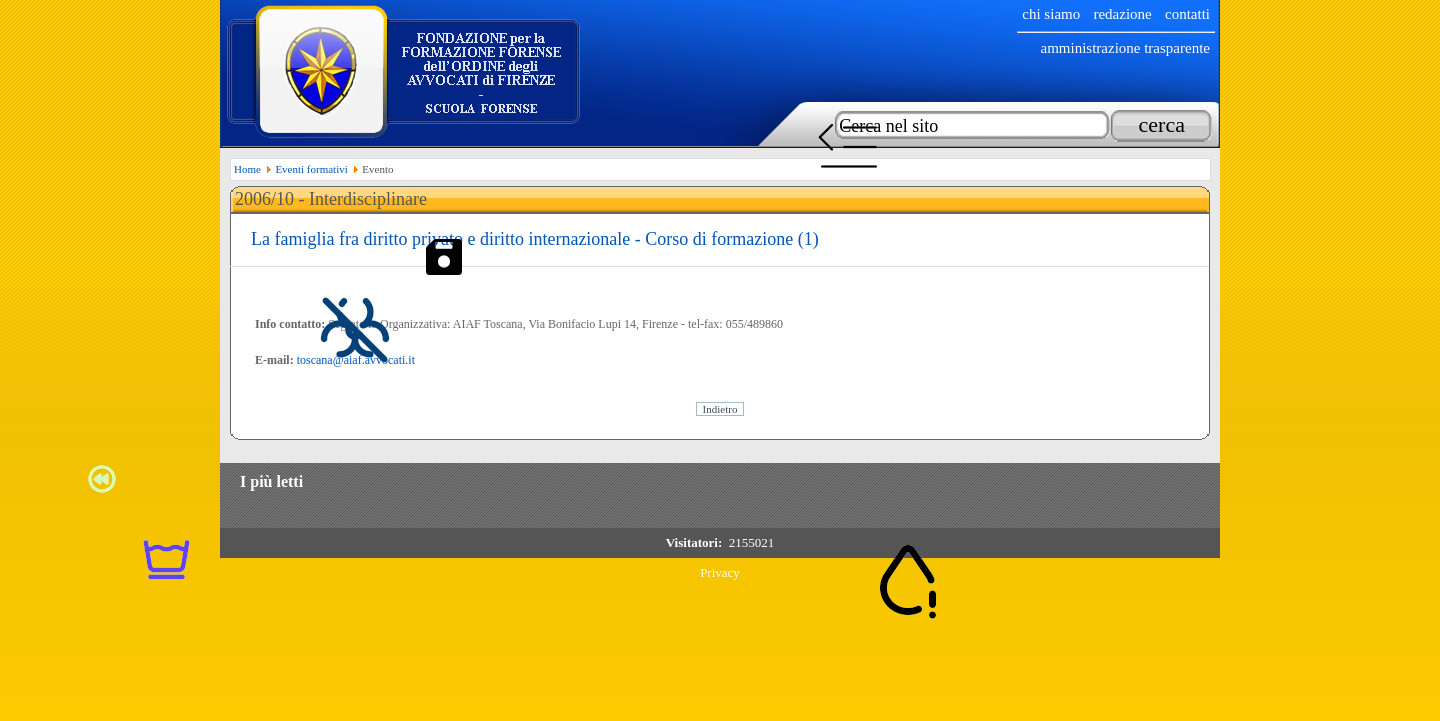 This screenshot has height=721, width=1440. Describe the element at coordinates (102, 479) in the screenshot. I see `rewind or skip backward in media playback` at that location.